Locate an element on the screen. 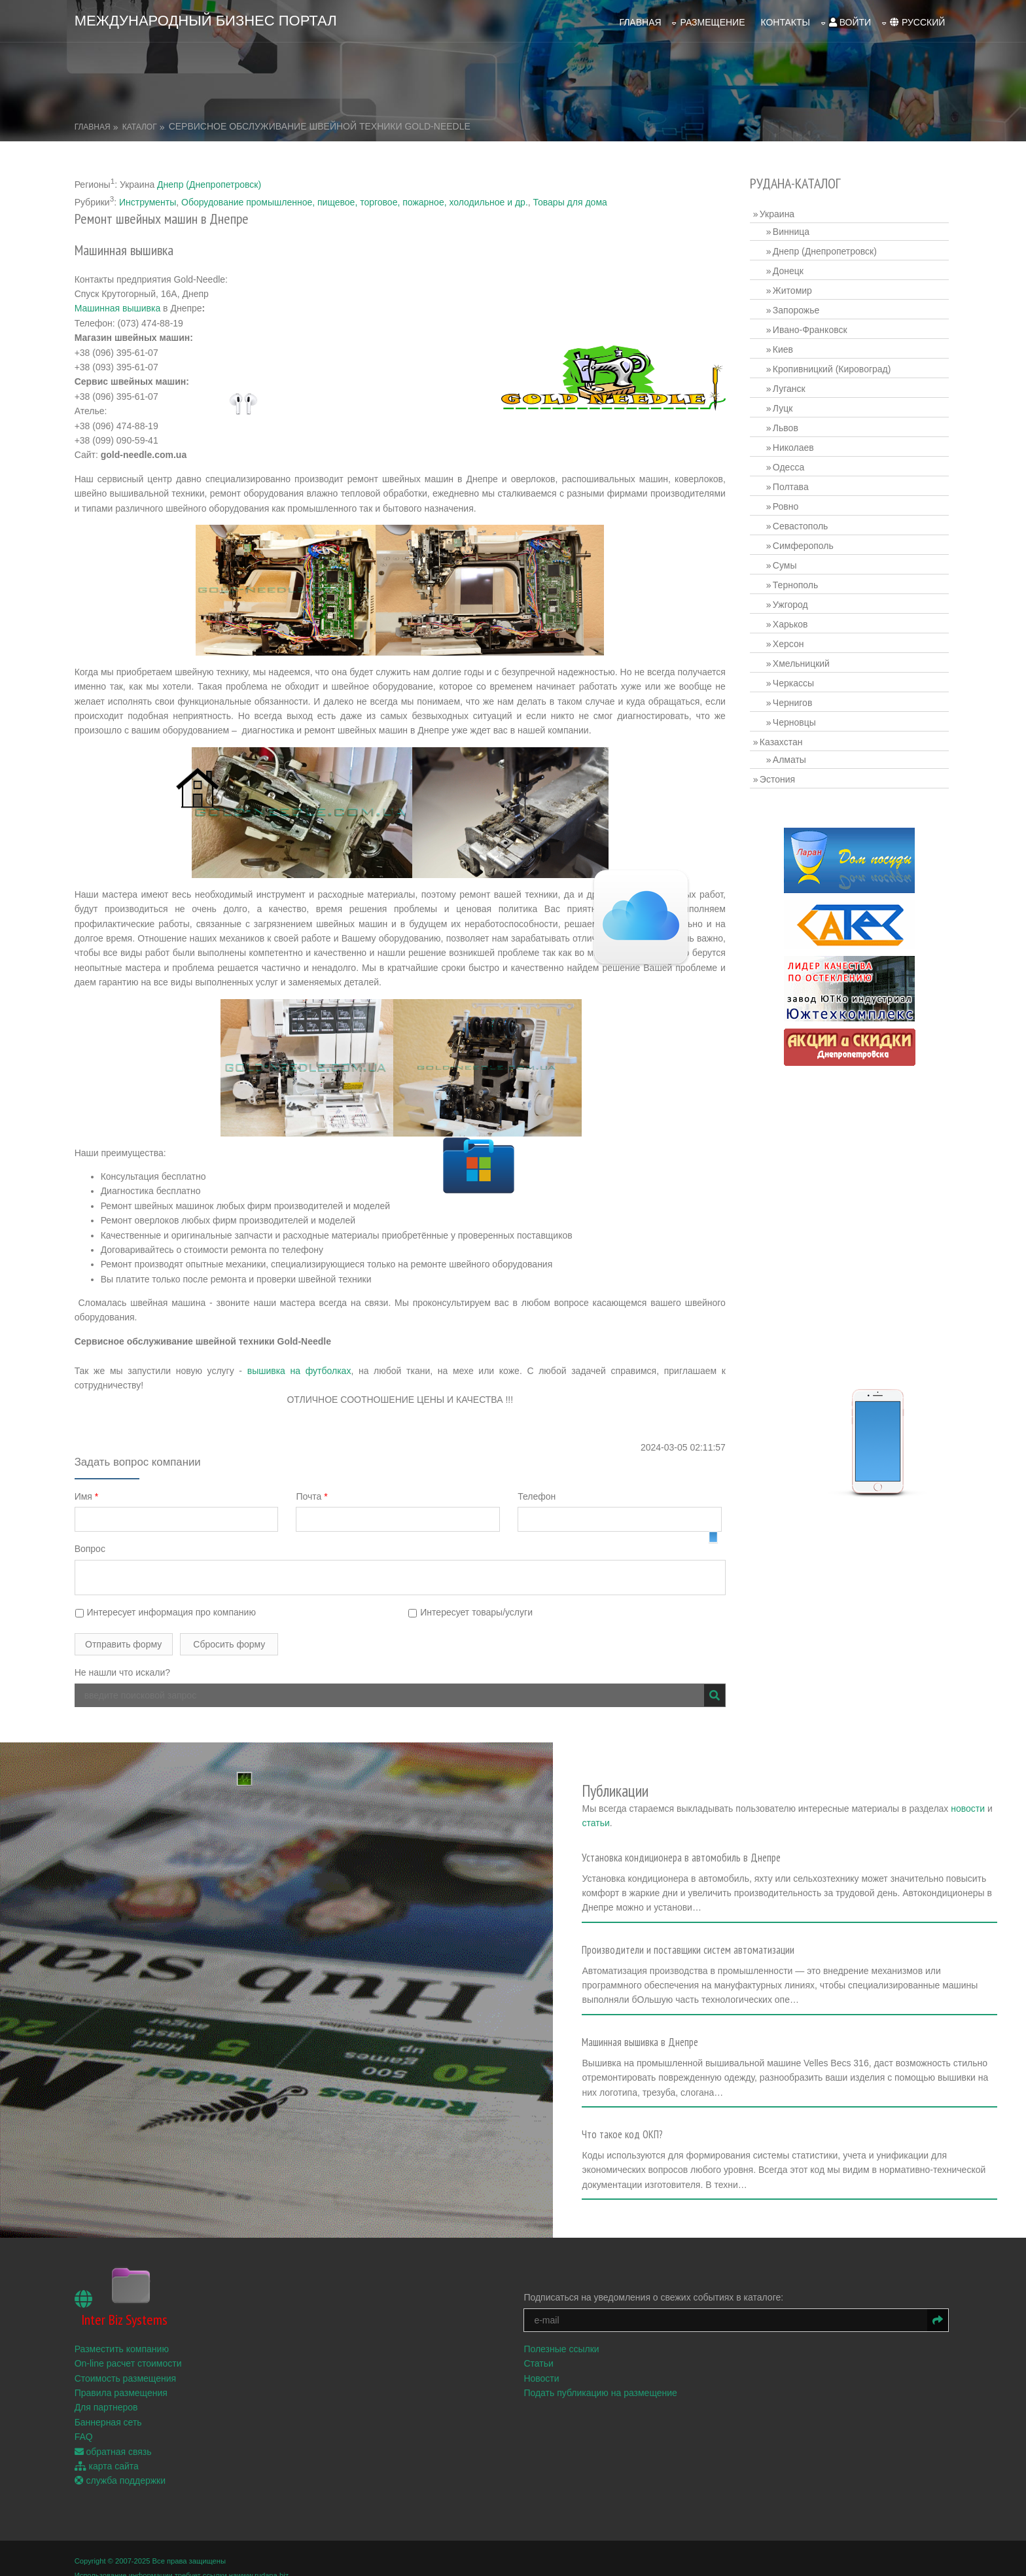 This screenshot has width=1026, height=2576. open a folder to view its contents is located at coordinates (131, 2285).